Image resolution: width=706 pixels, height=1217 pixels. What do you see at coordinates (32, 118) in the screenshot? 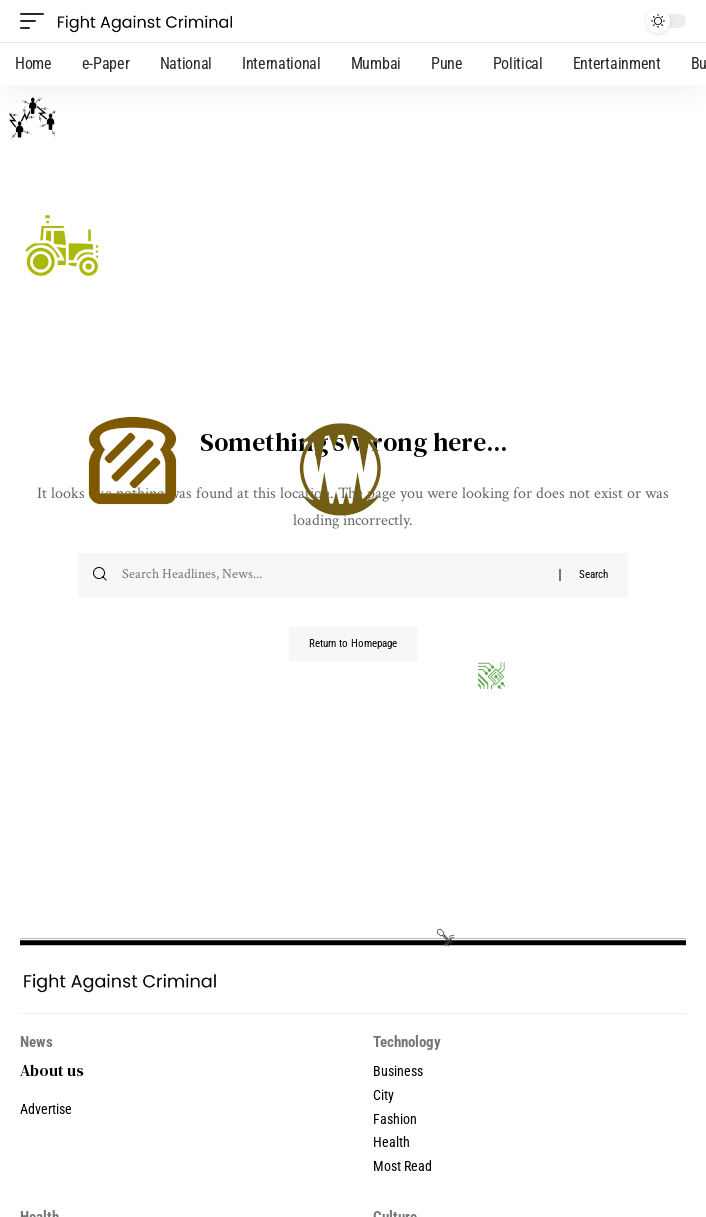
I see `activate chain lightning ability or spell` at bounding box center [32, 118].